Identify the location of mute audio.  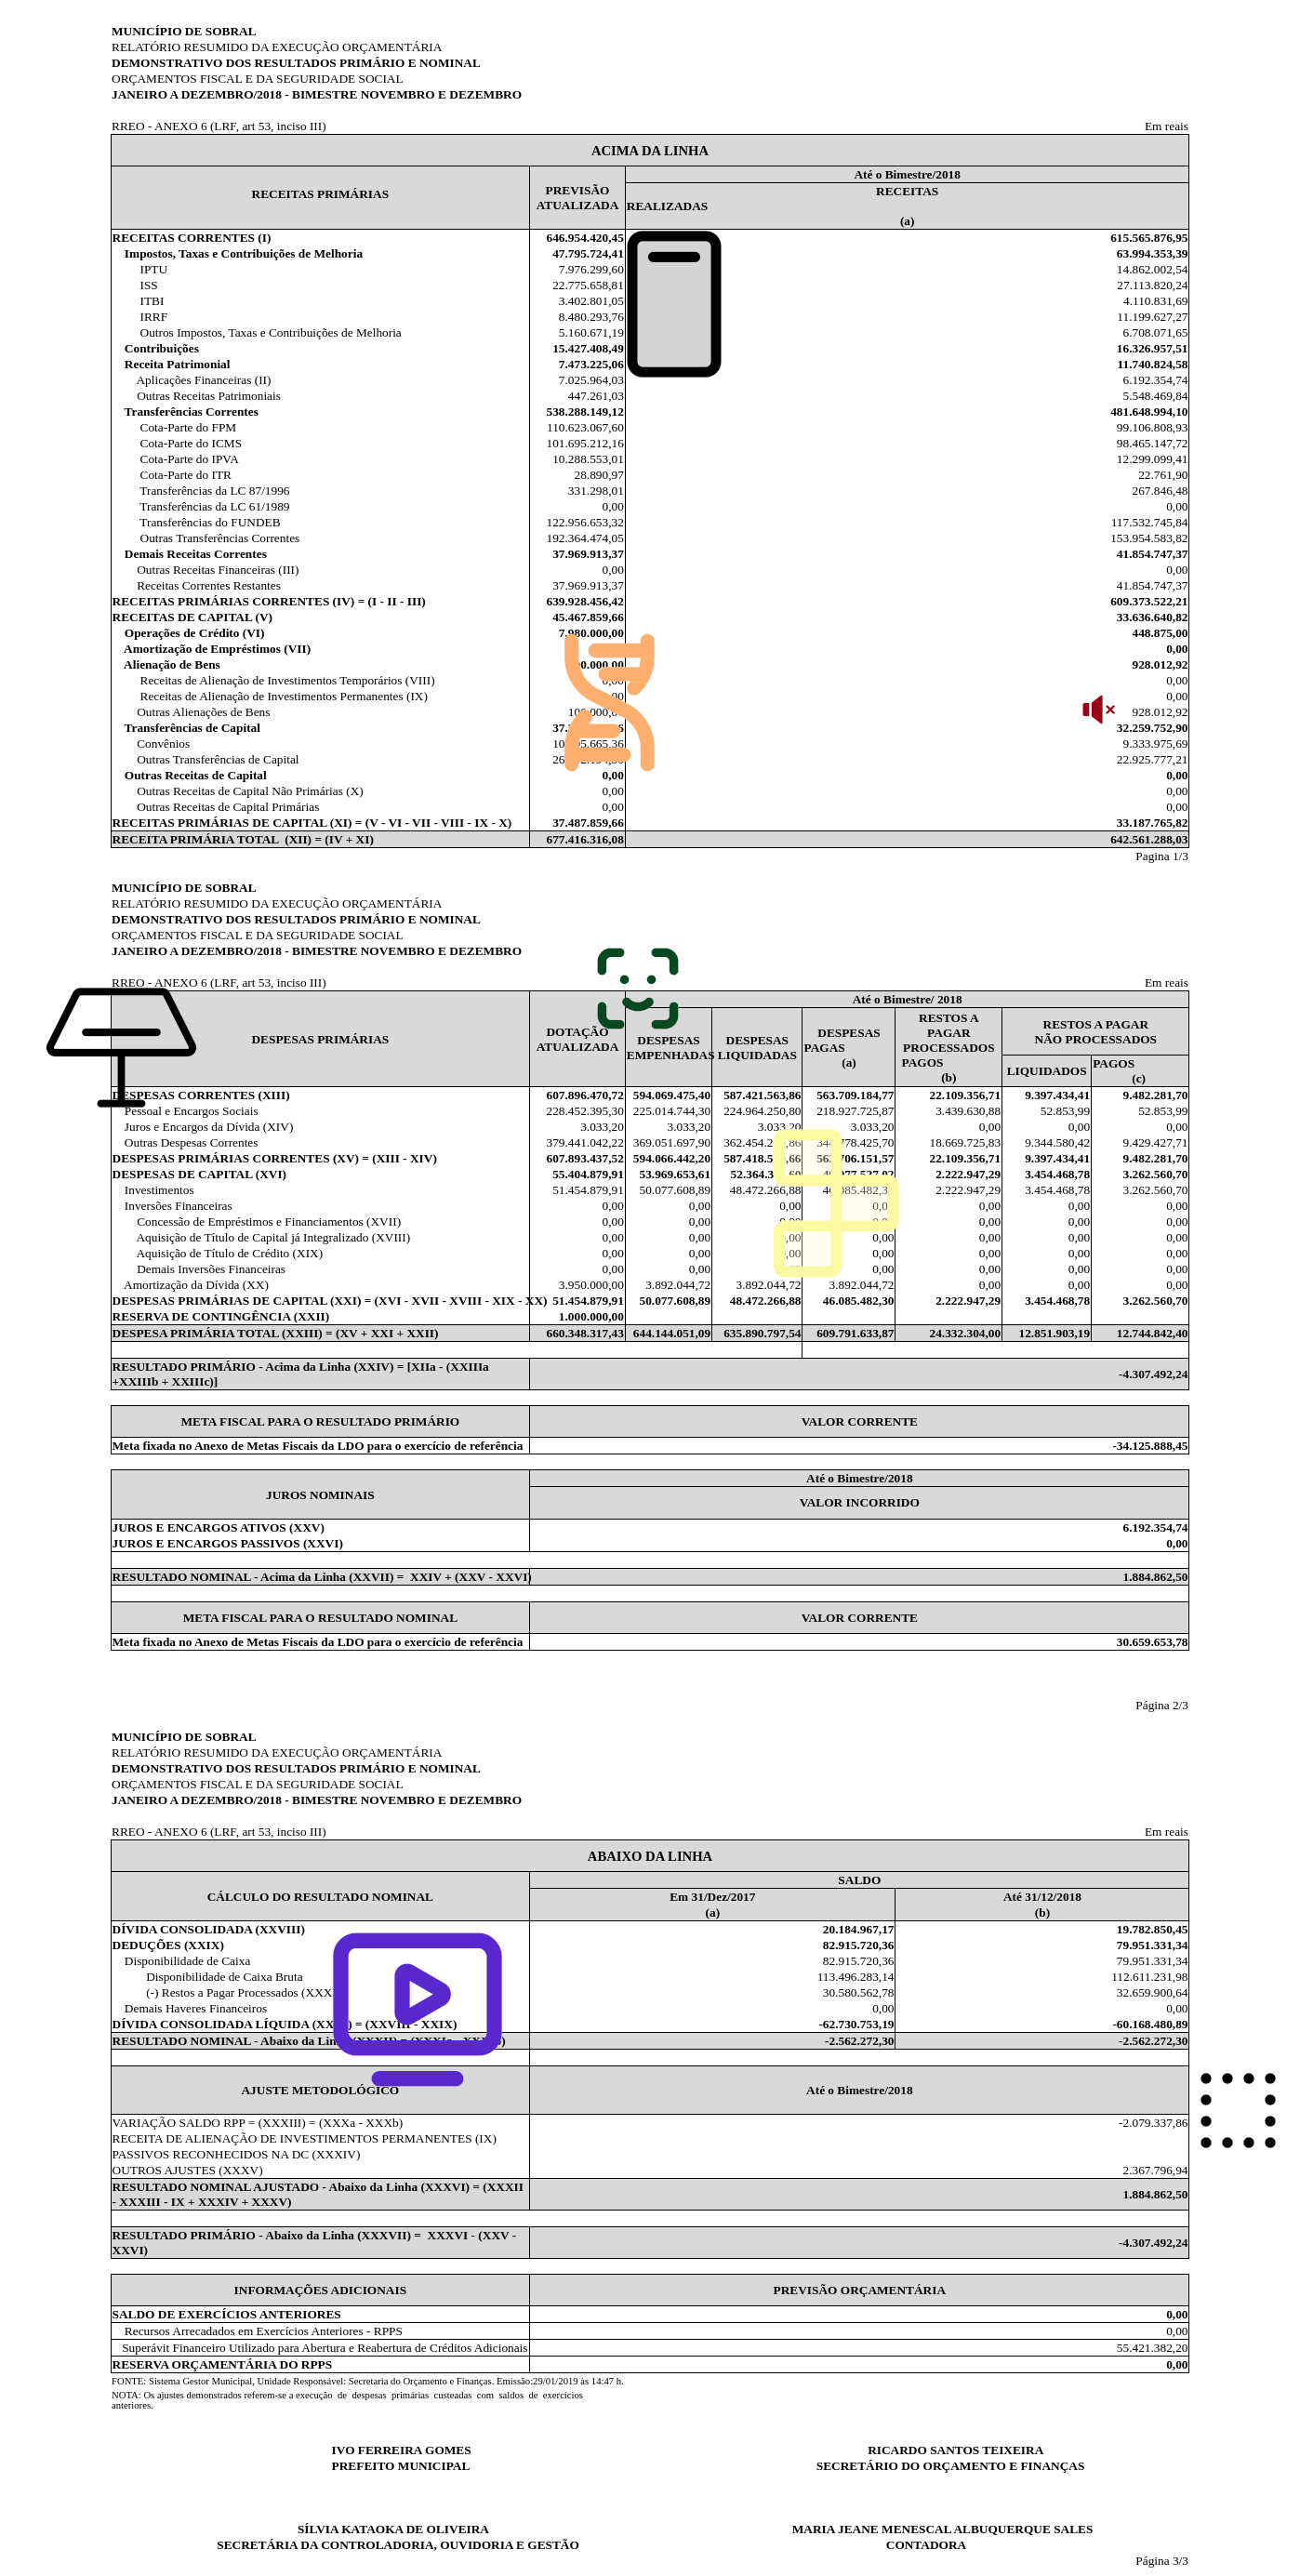
(1098, 710).